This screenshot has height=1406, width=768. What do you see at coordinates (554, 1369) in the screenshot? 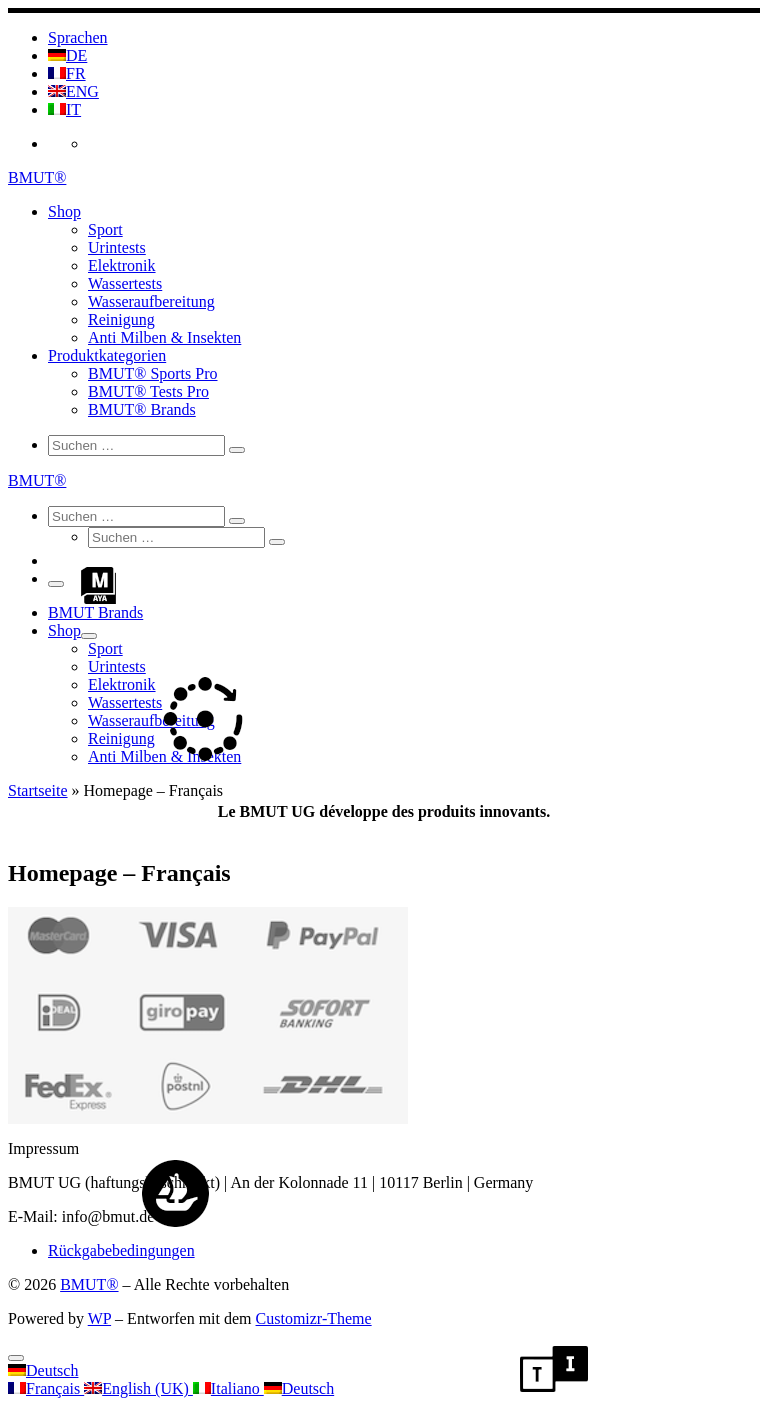
I see `open the TuneIn radio app` at bounding box center [554, 1369].